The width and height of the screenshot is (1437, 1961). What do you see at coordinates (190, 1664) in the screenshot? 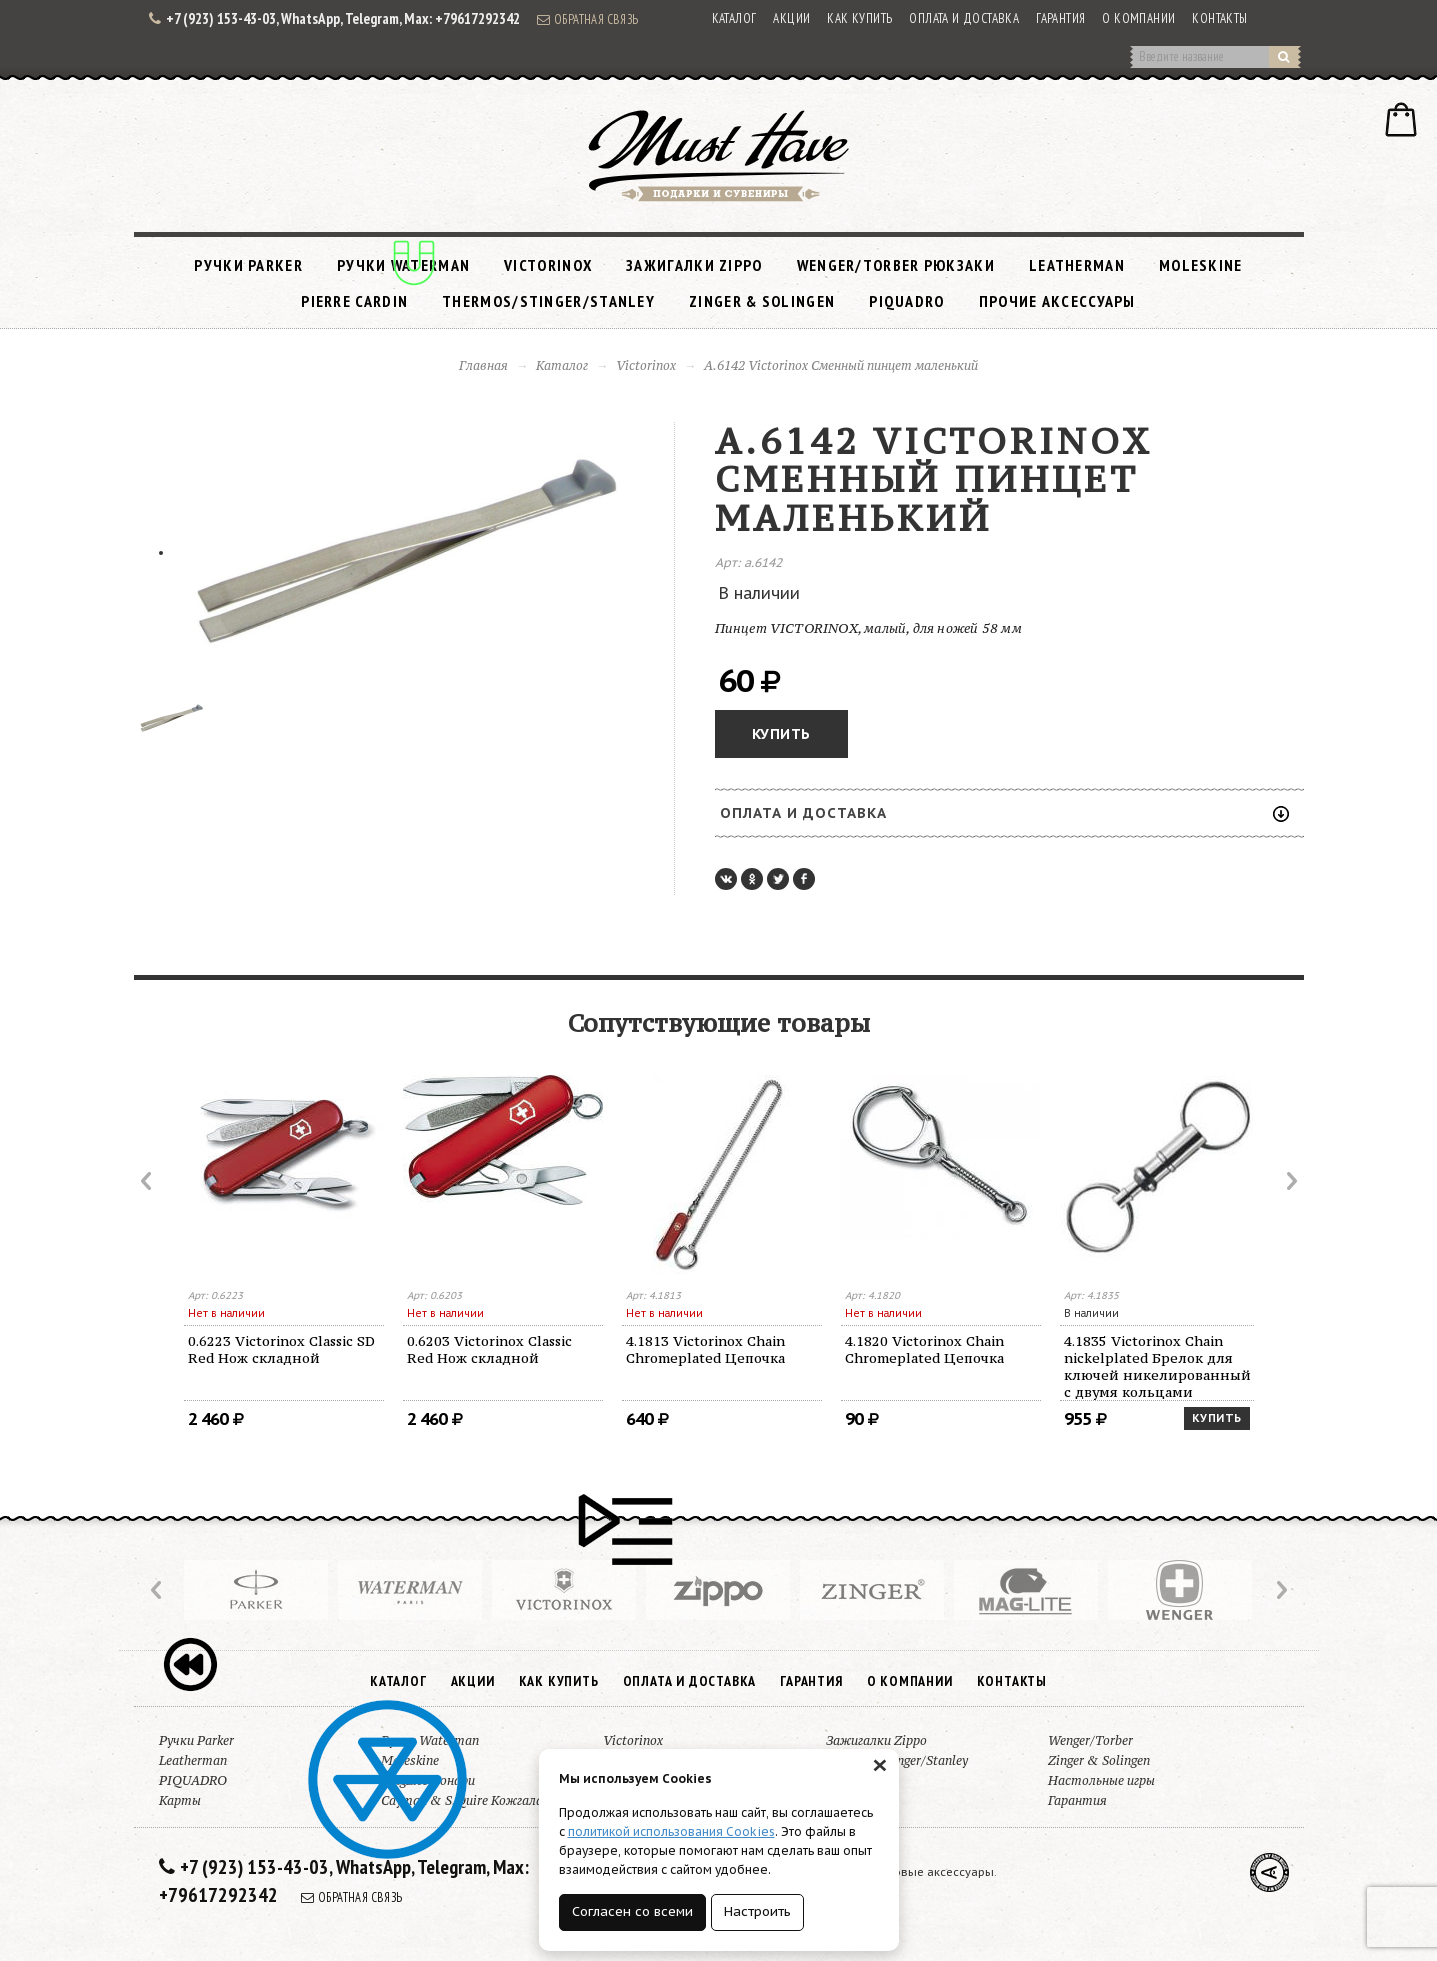
I see `rewind or skip backward in media playback` at bounding box center [190, 1664].